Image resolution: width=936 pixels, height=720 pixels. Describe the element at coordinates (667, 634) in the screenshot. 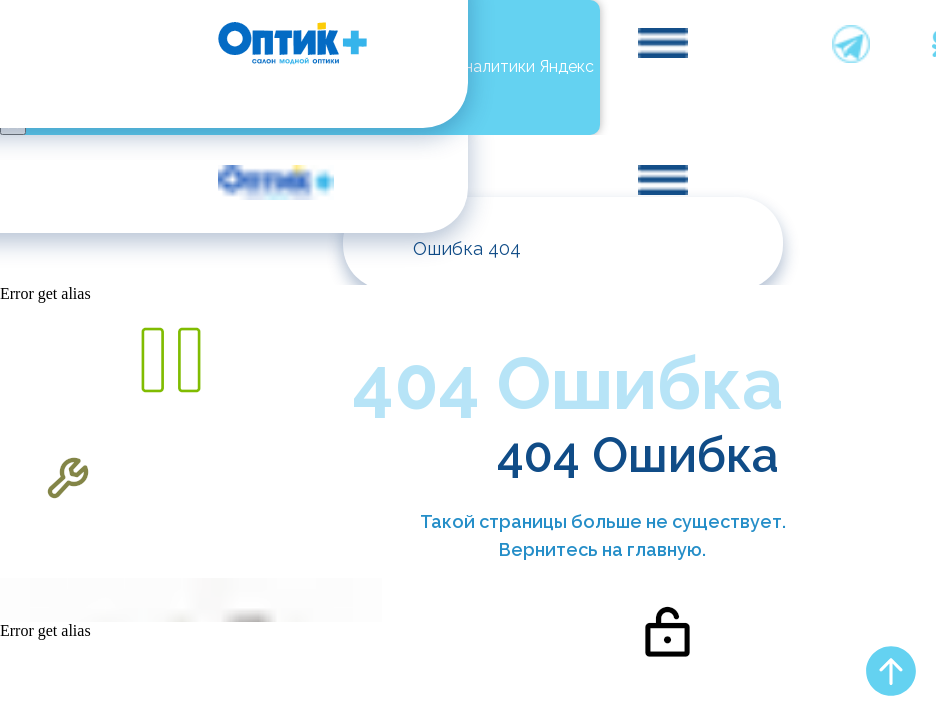

I see `unlock or access secured content` at that location.